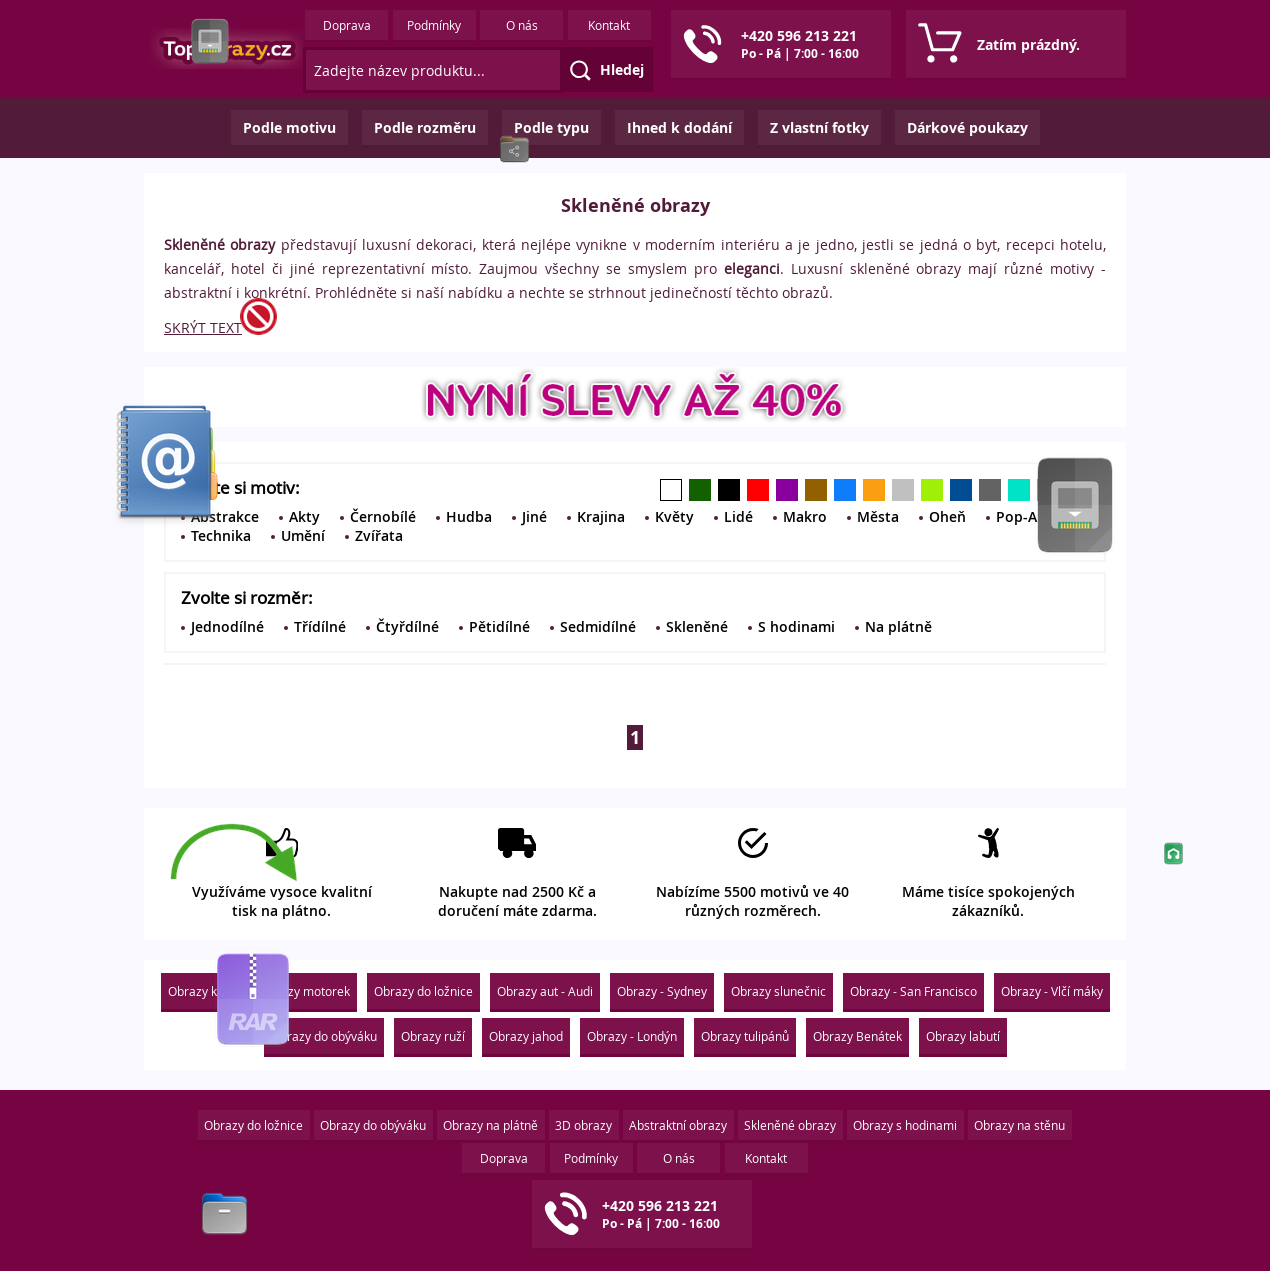  What do you see at coordinates (1075, 505) in the screenshot?
I see `game boy advance ROM file` at bounding box center [1075, 505].